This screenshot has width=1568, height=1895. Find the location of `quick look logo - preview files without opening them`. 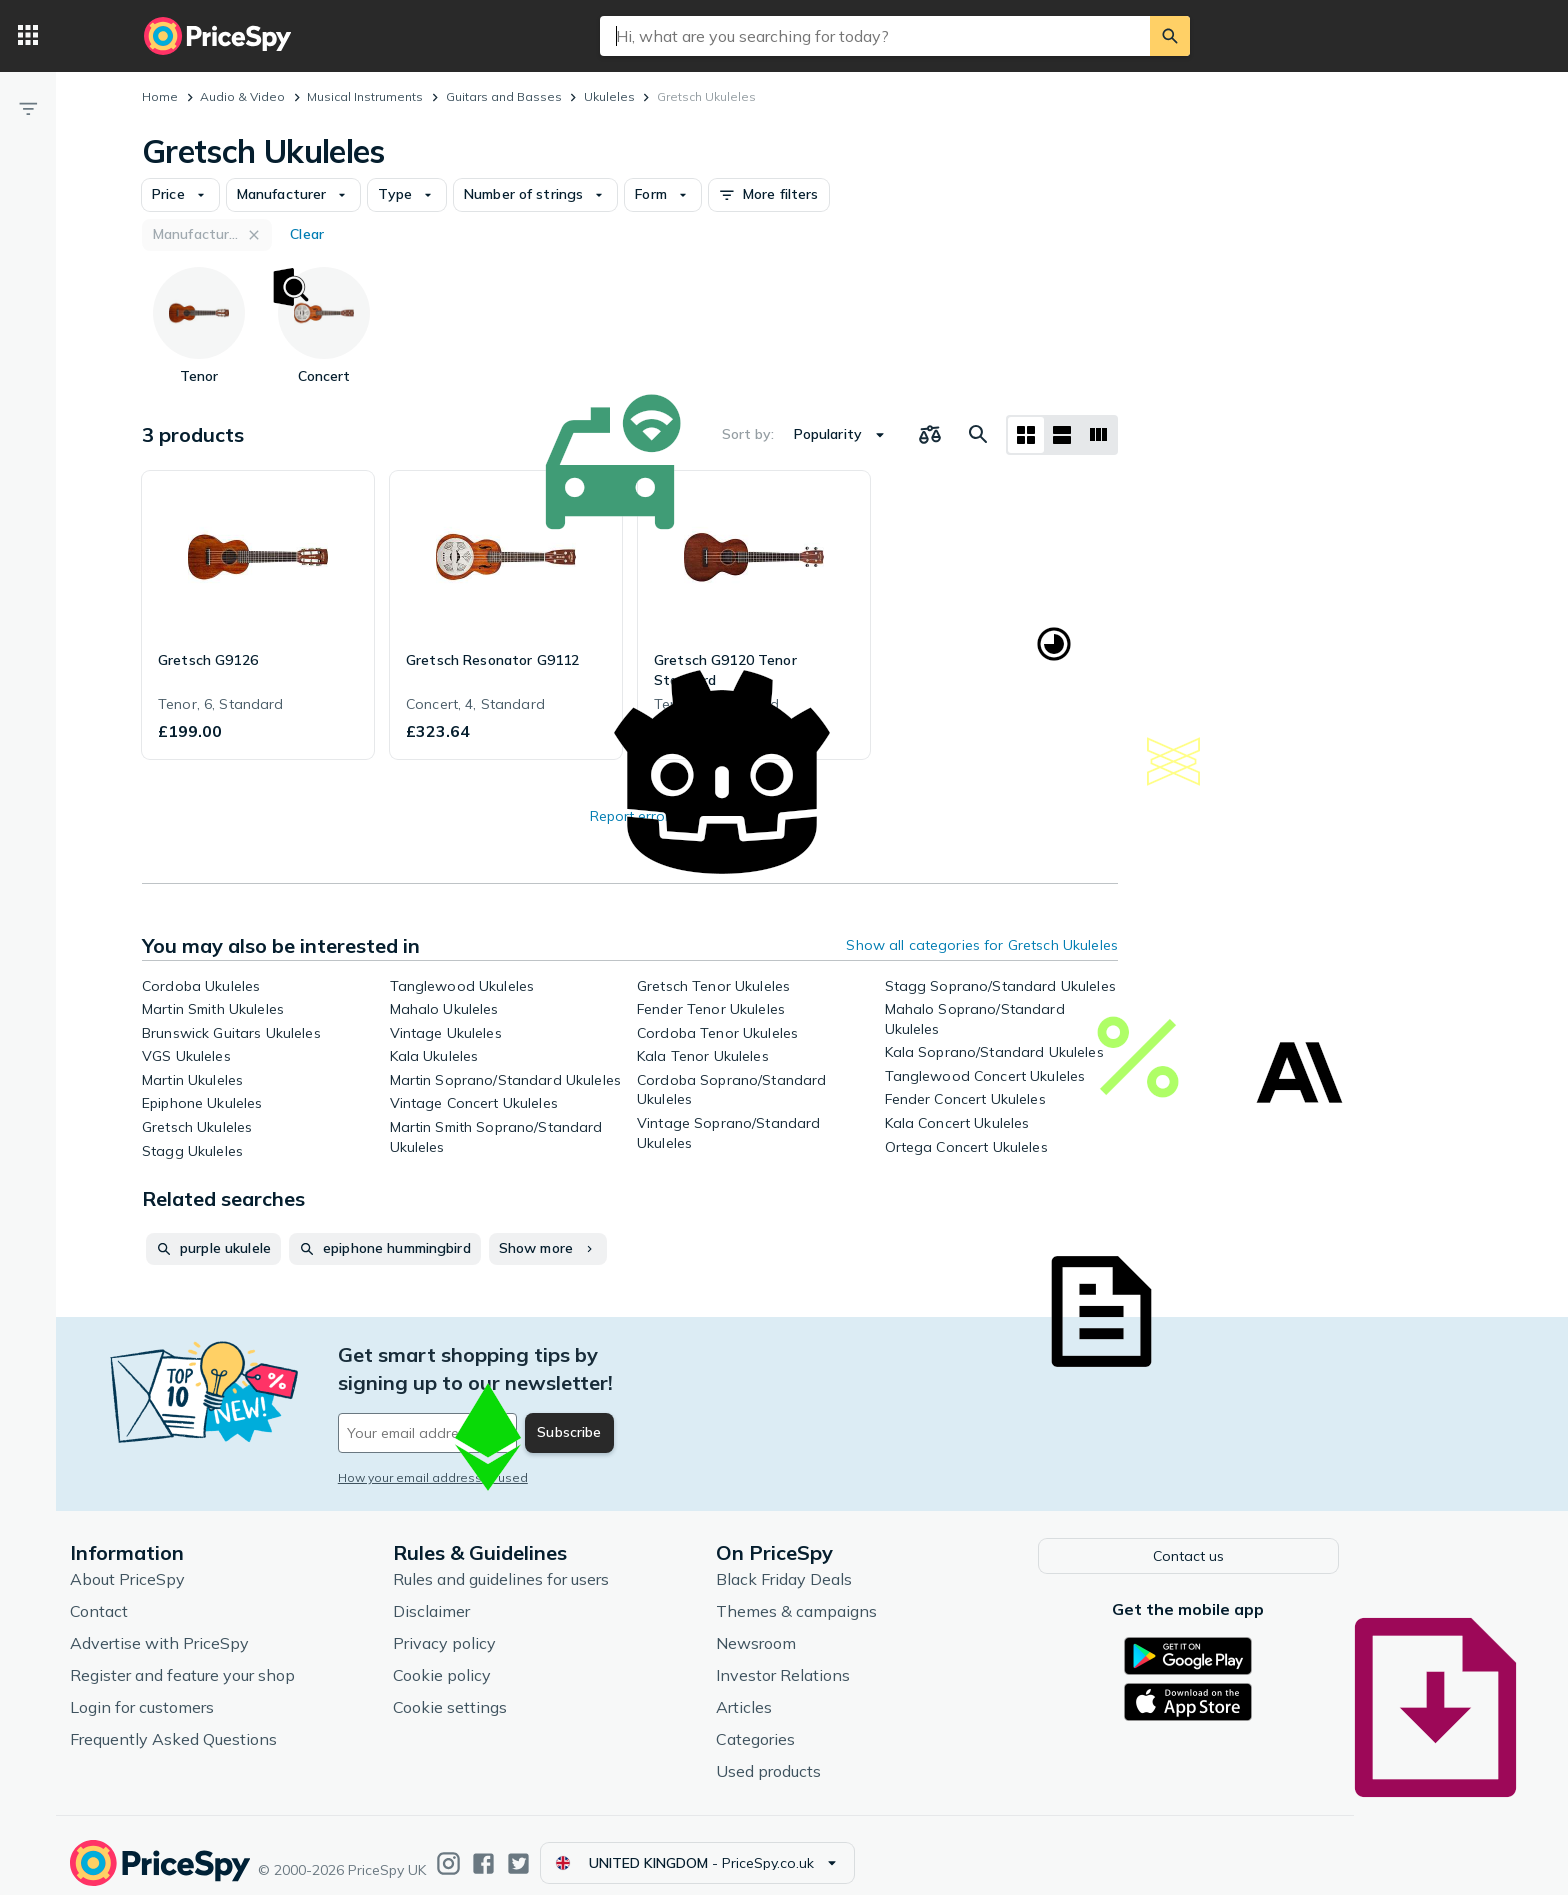

quick look logo - preview files without opening them is located at coordinates (291, 287).